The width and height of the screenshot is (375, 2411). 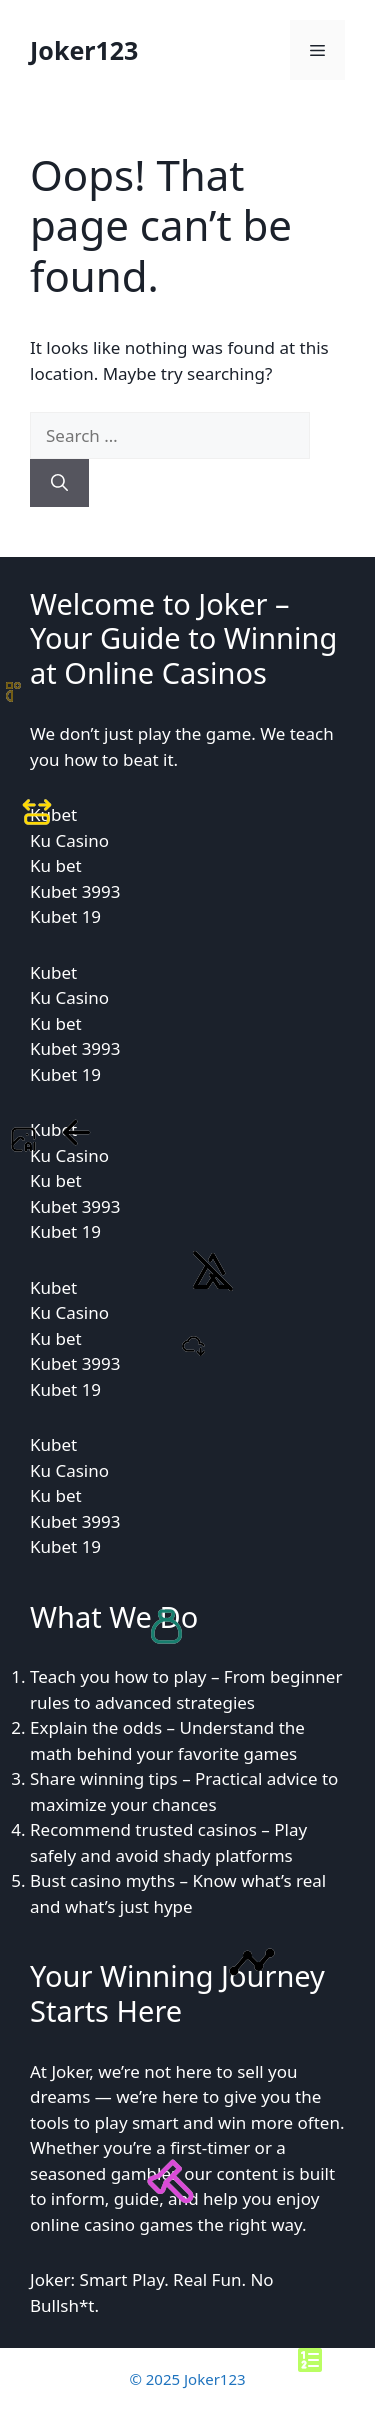 What do you see at coordinates (37, 812) in the screenshot?
I see `auto-resize content to fit container` at bounding box center [37, 812].